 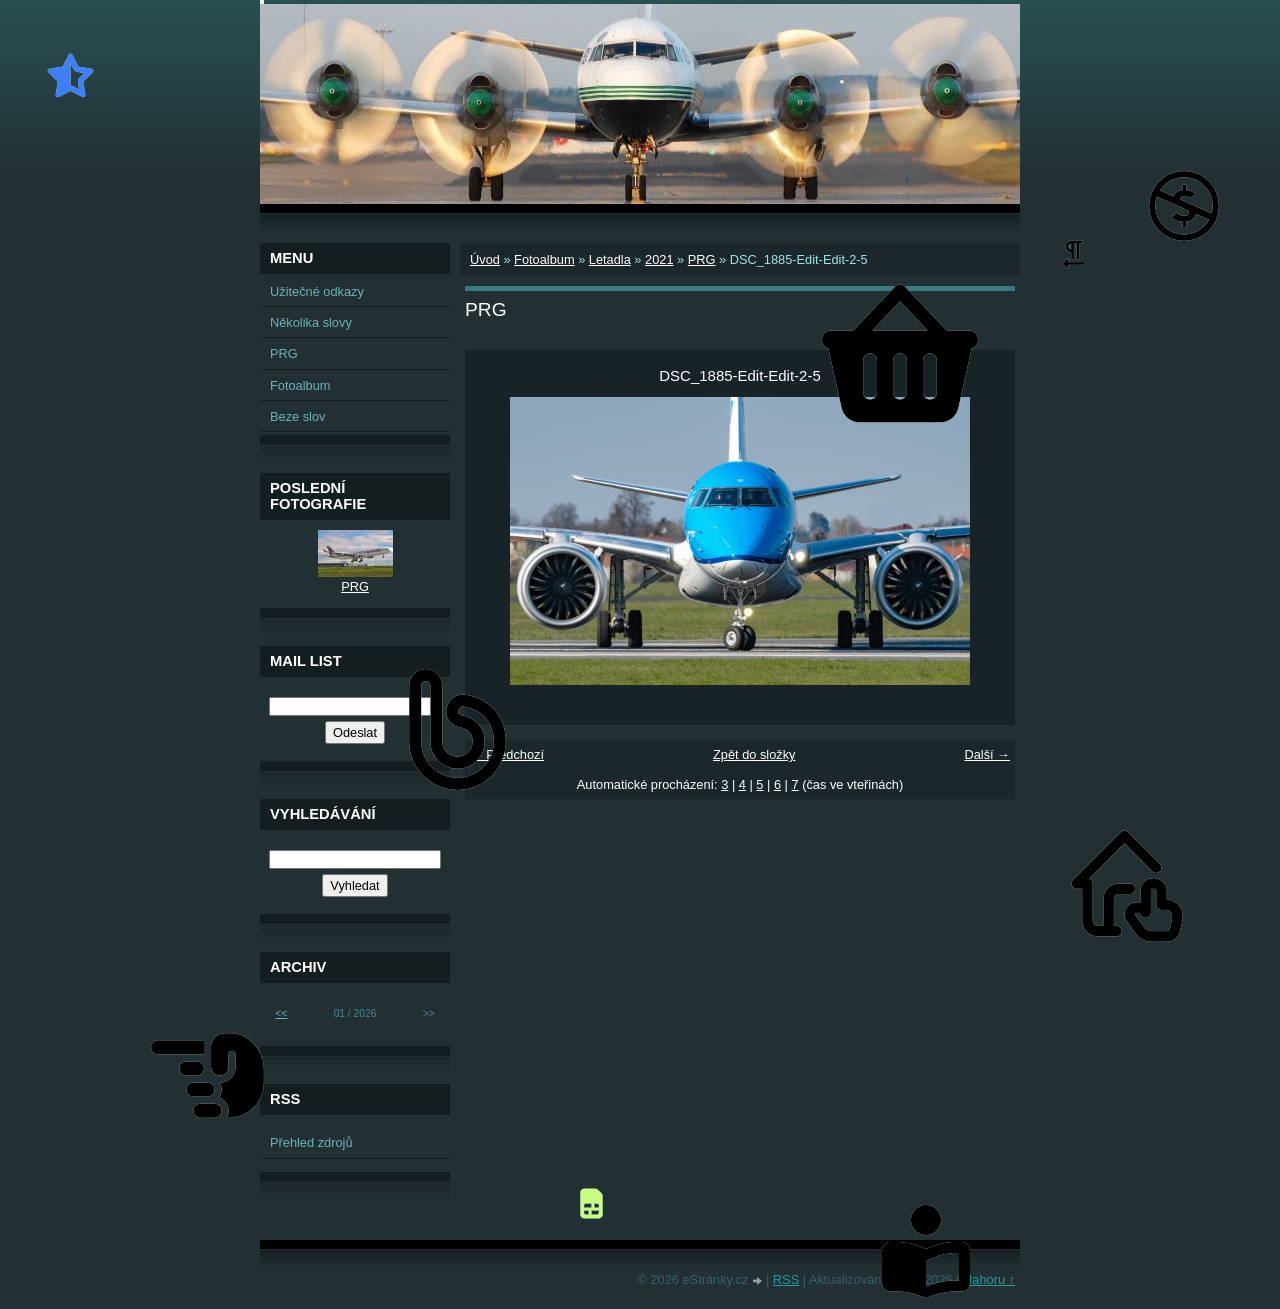 I want to click on go back to the previous screen, so click(x=207, y=1075).